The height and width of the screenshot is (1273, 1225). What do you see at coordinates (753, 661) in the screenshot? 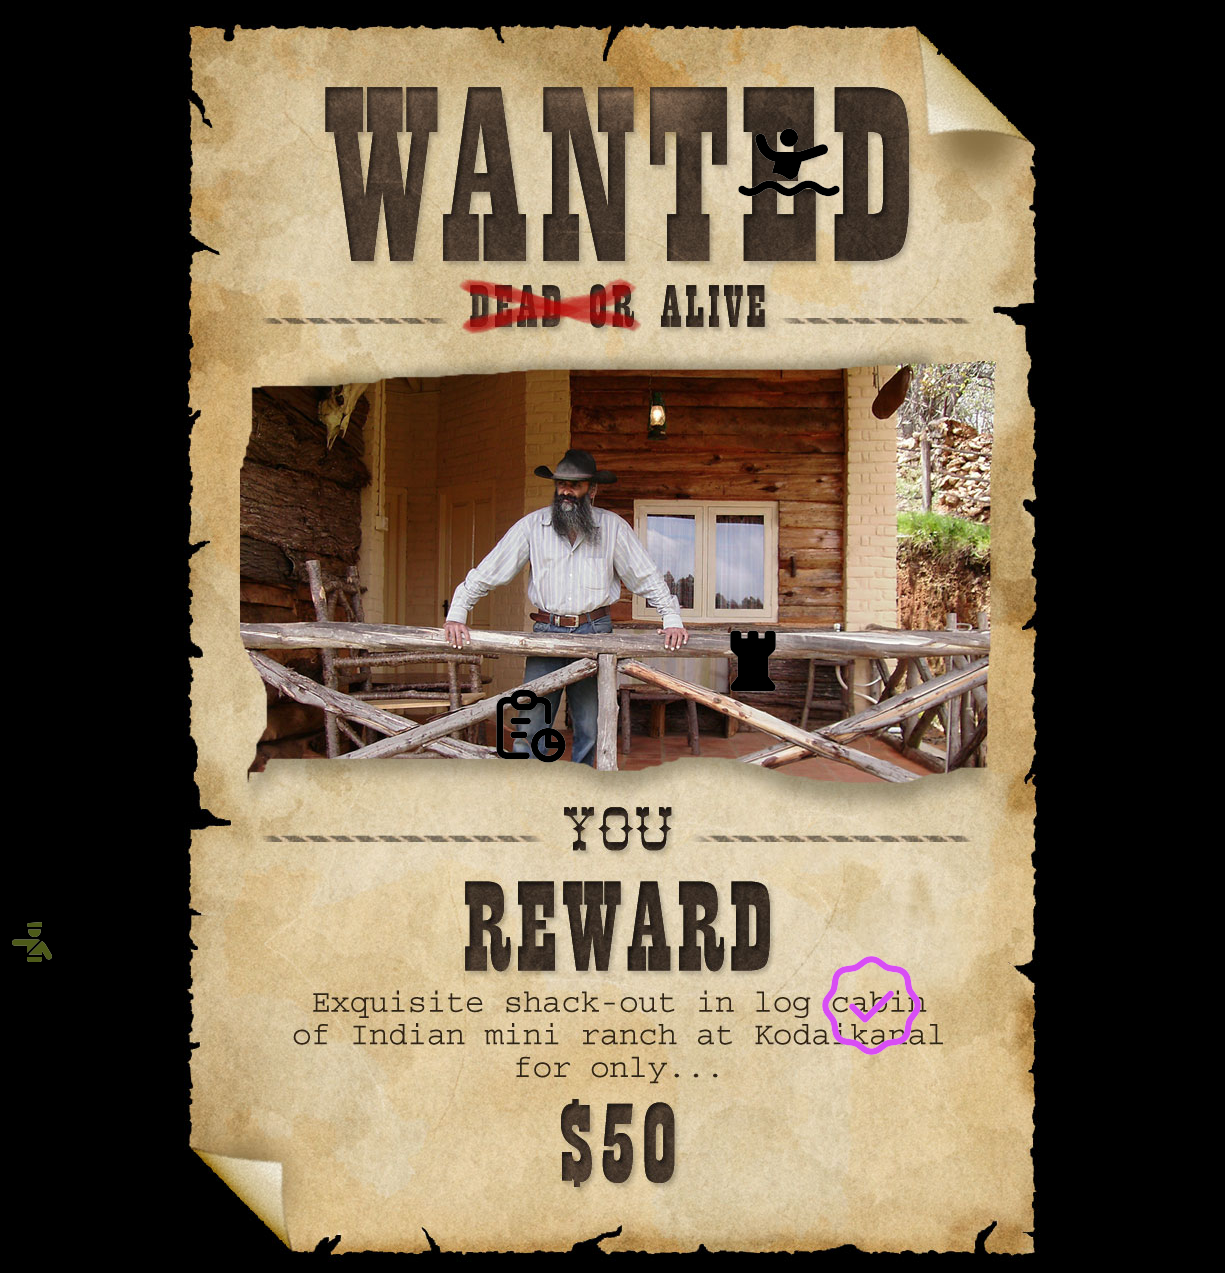
I see `access chess game or strategy features` at bounding box center [753, 661].